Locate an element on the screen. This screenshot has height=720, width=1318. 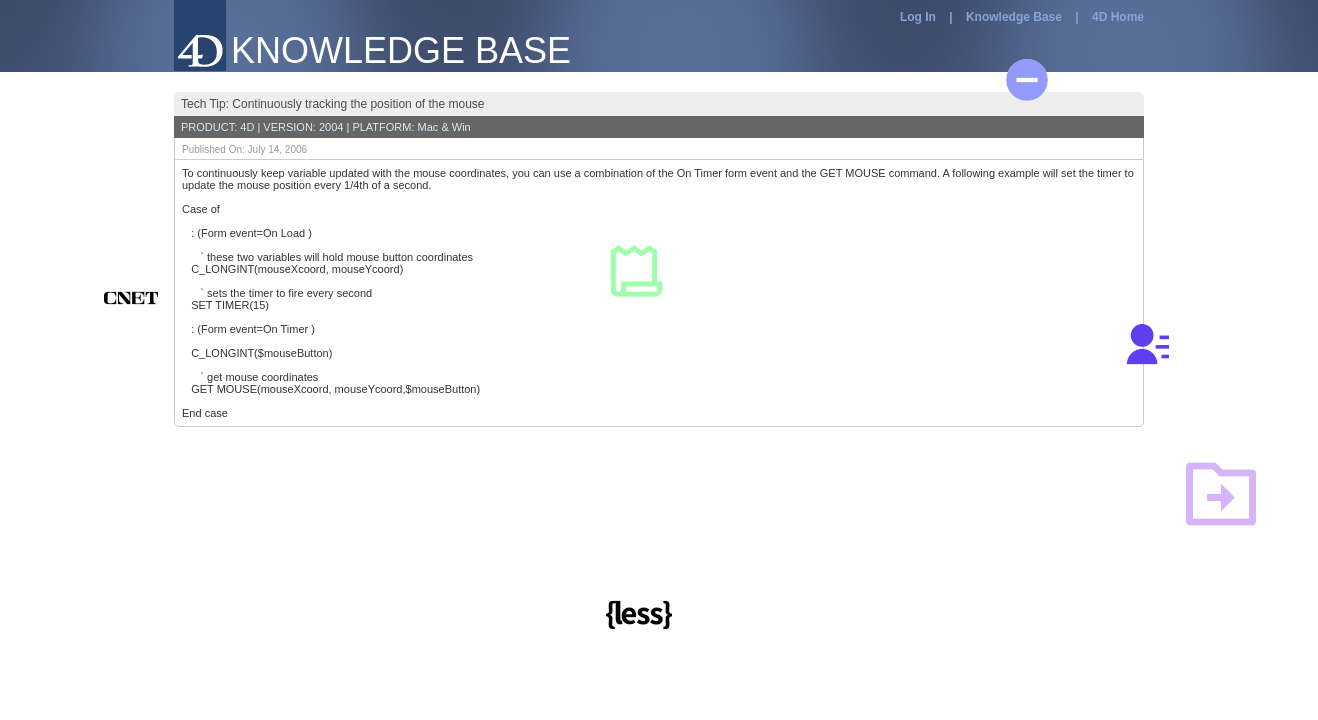
move files to another folder is located at coordinates (1221, 494).